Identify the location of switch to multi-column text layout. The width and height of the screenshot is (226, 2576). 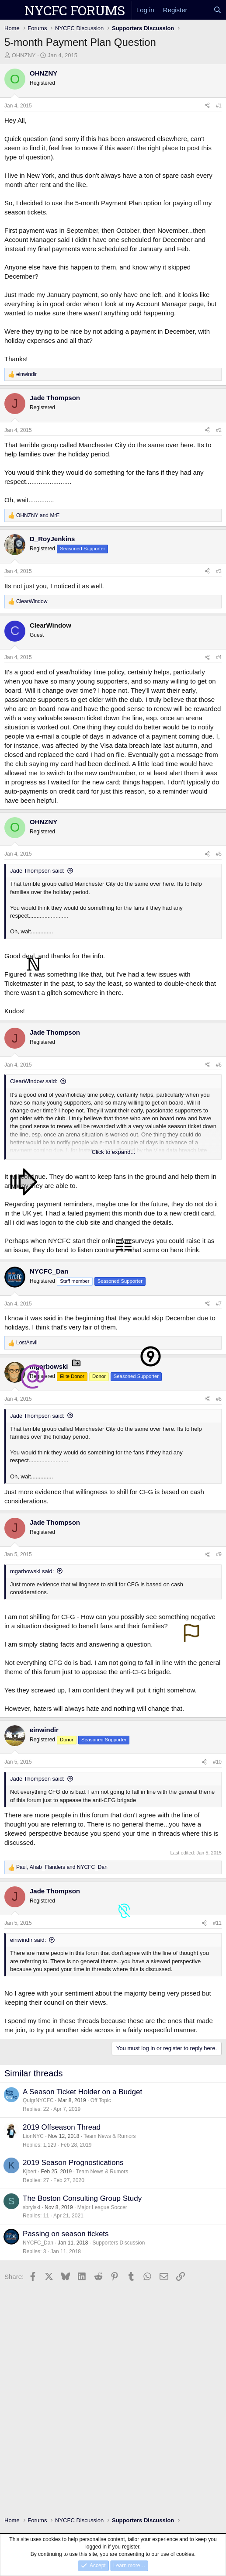
(124, 1245).